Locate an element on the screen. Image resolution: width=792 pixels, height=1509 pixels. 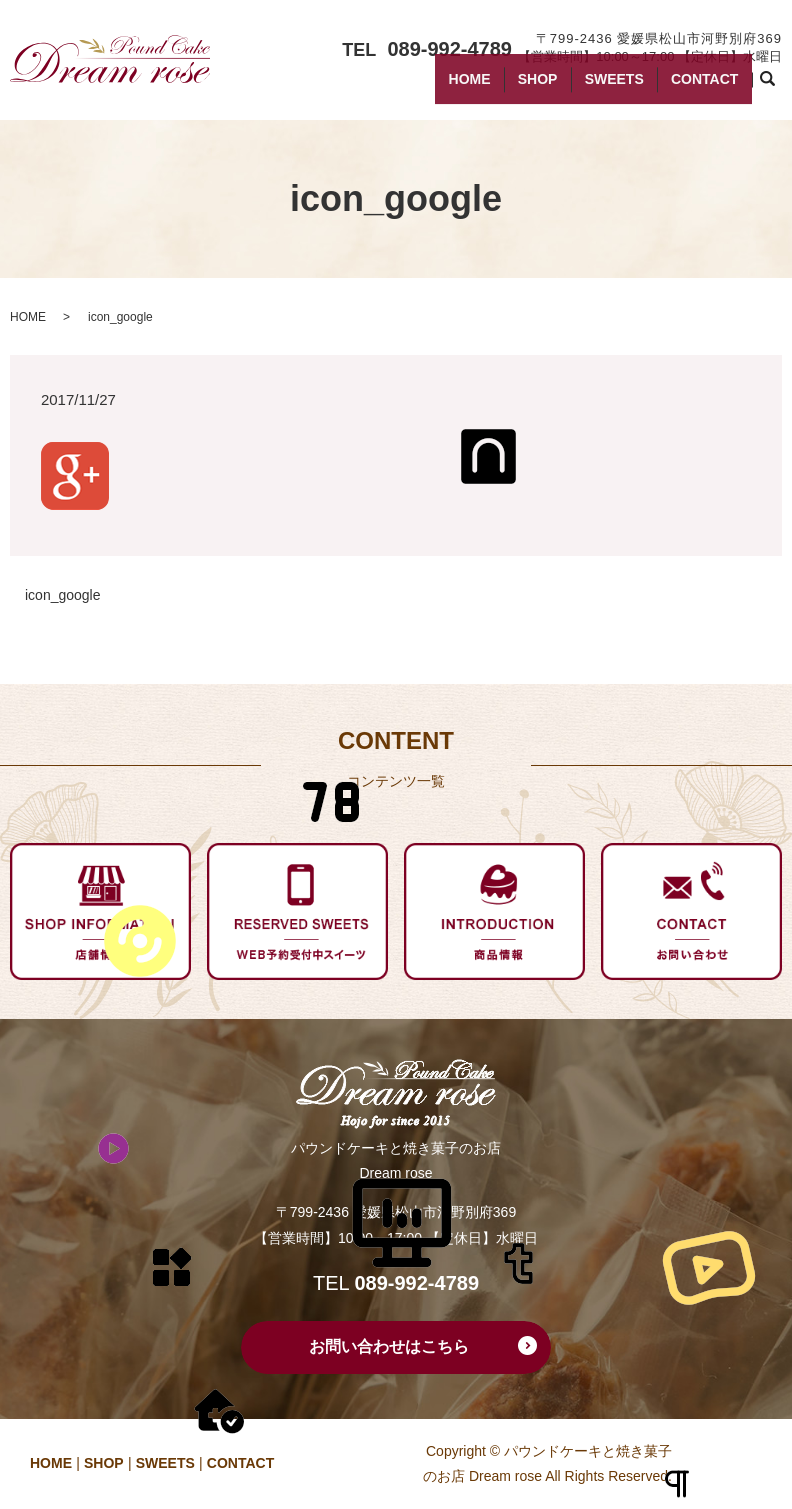
play media content is located at coordinates (113, 1148).